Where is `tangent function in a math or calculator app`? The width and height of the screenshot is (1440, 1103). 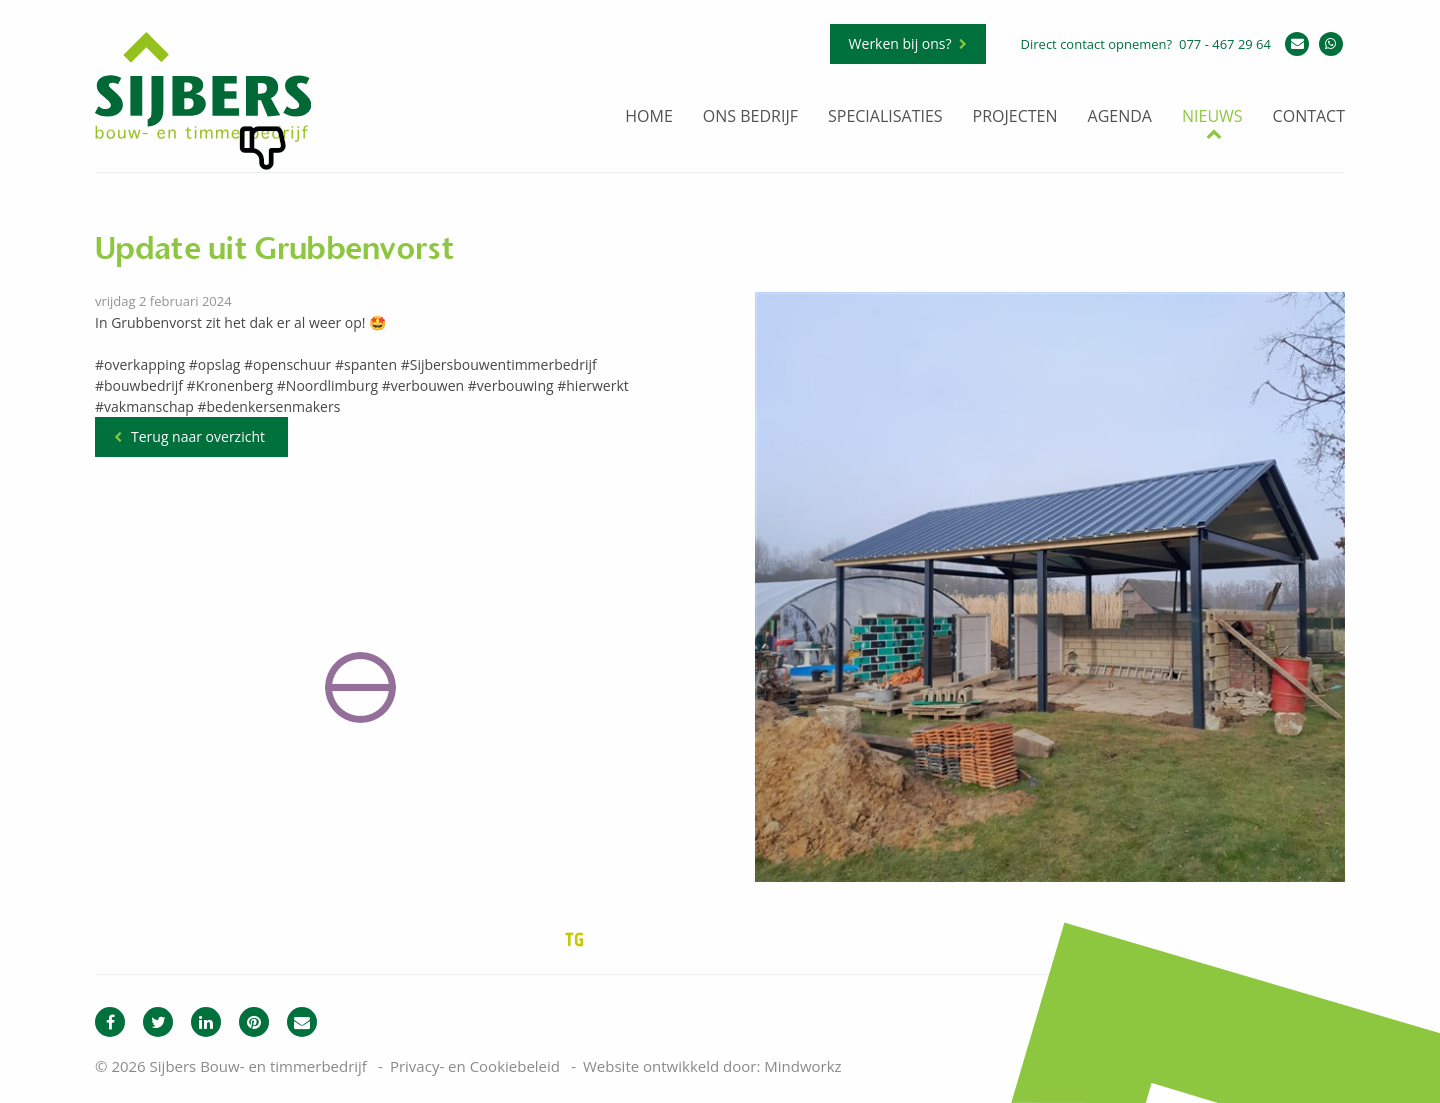 tangent function in a math or calculator app is located at coordinates (573, 939).